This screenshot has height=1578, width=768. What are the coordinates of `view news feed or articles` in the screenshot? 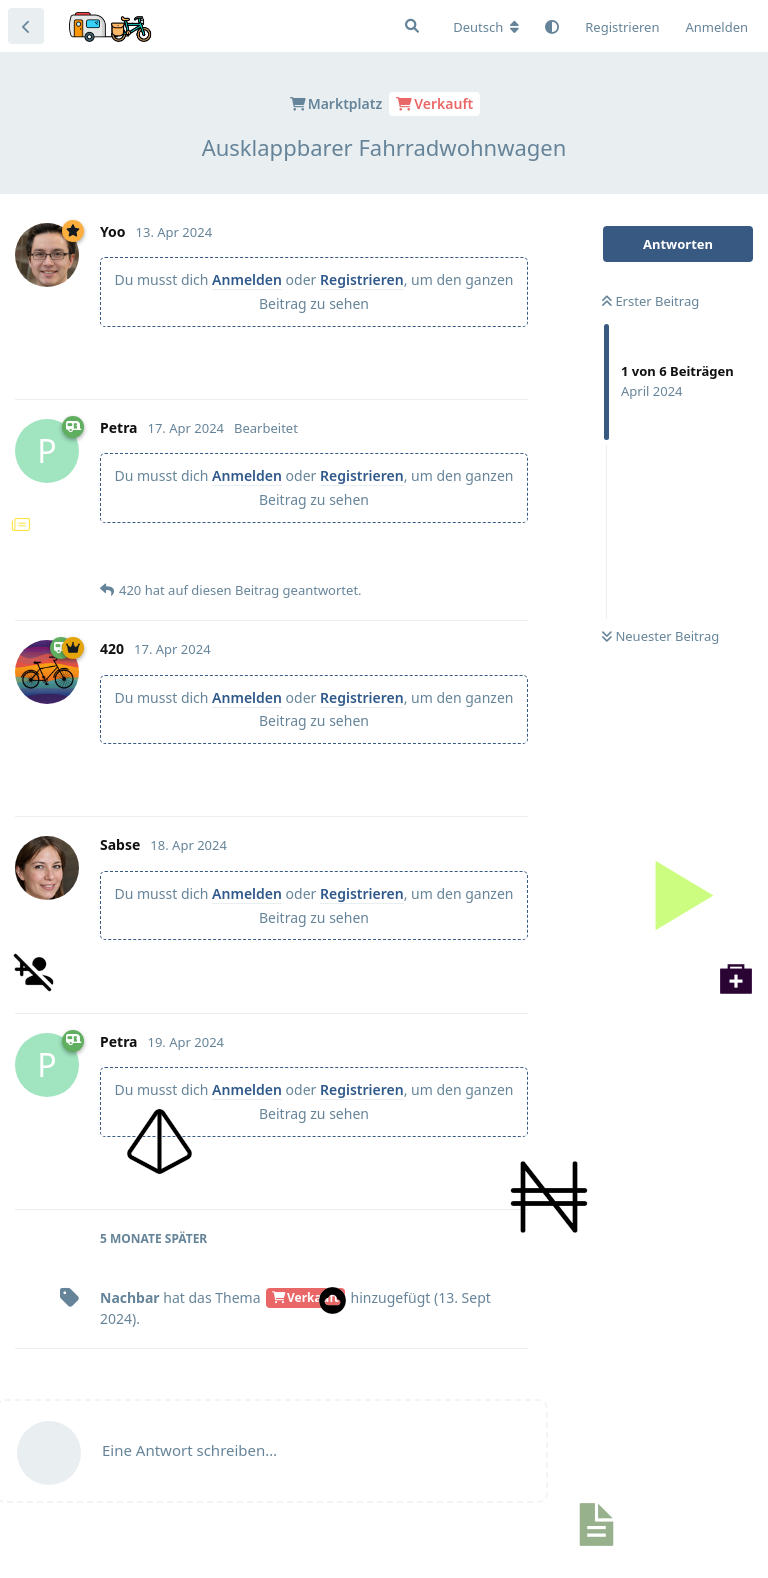 It's located at (21, 524).